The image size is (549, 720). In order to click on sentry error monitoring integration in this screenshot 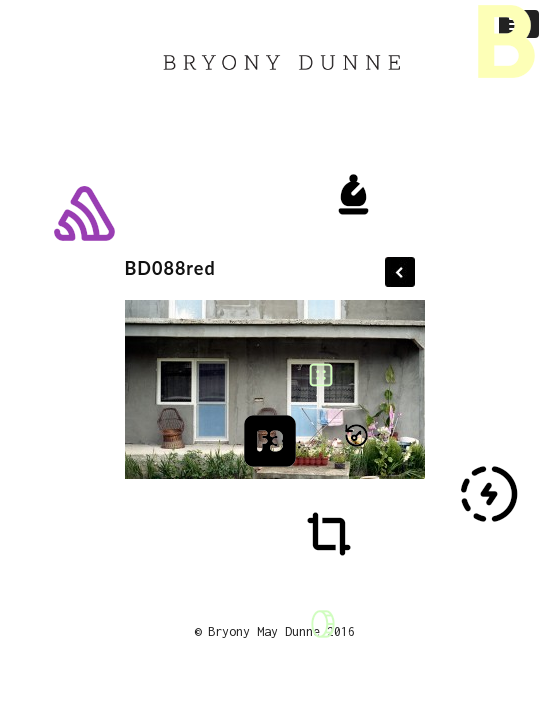, I will do `click(84, 213)`.